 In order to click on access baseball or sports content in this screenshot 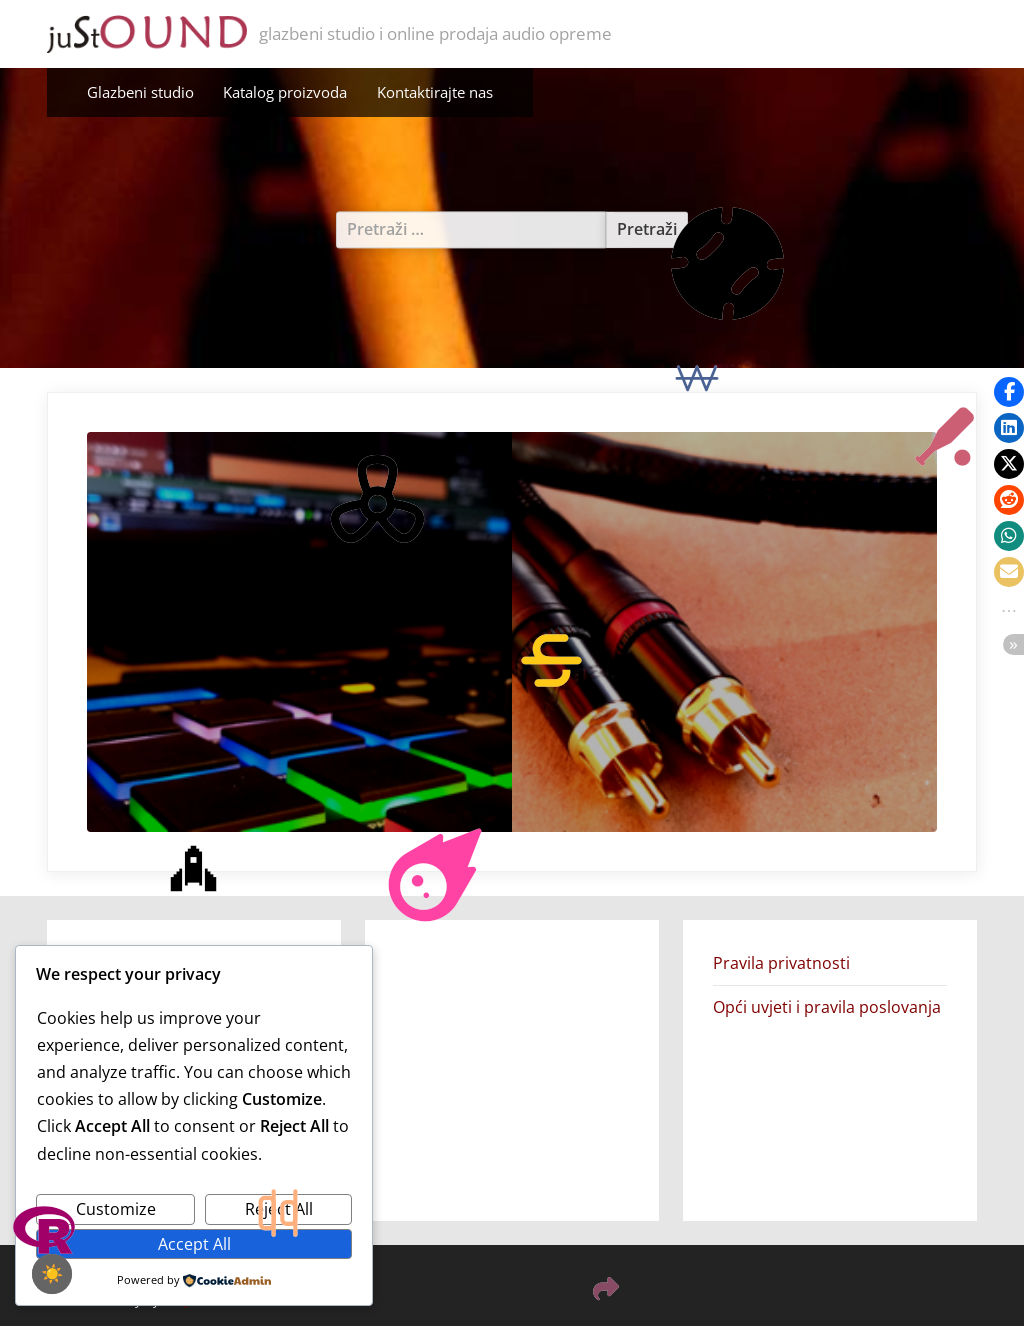, I will do `click(944, 436)`.